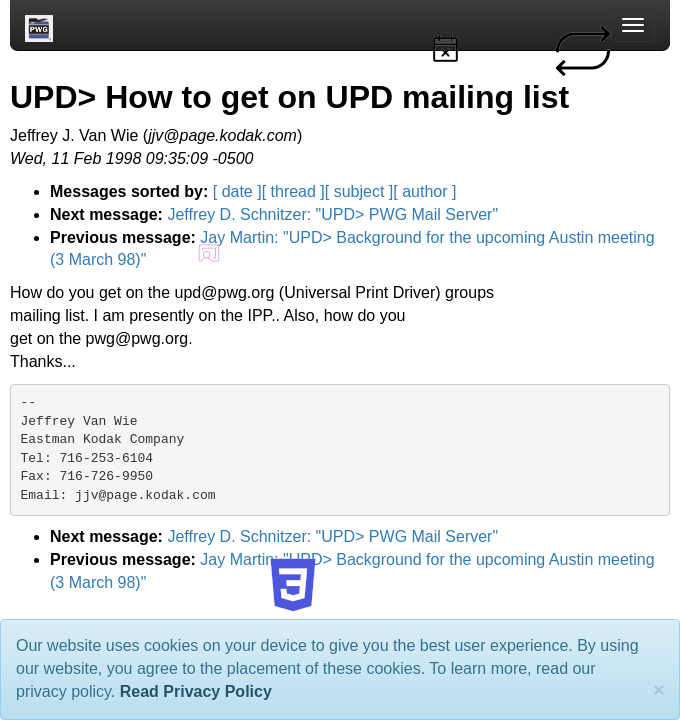 This screenshot has height=720, width=680. I want to click on access teaching or presentation mode, so click(209, 253).